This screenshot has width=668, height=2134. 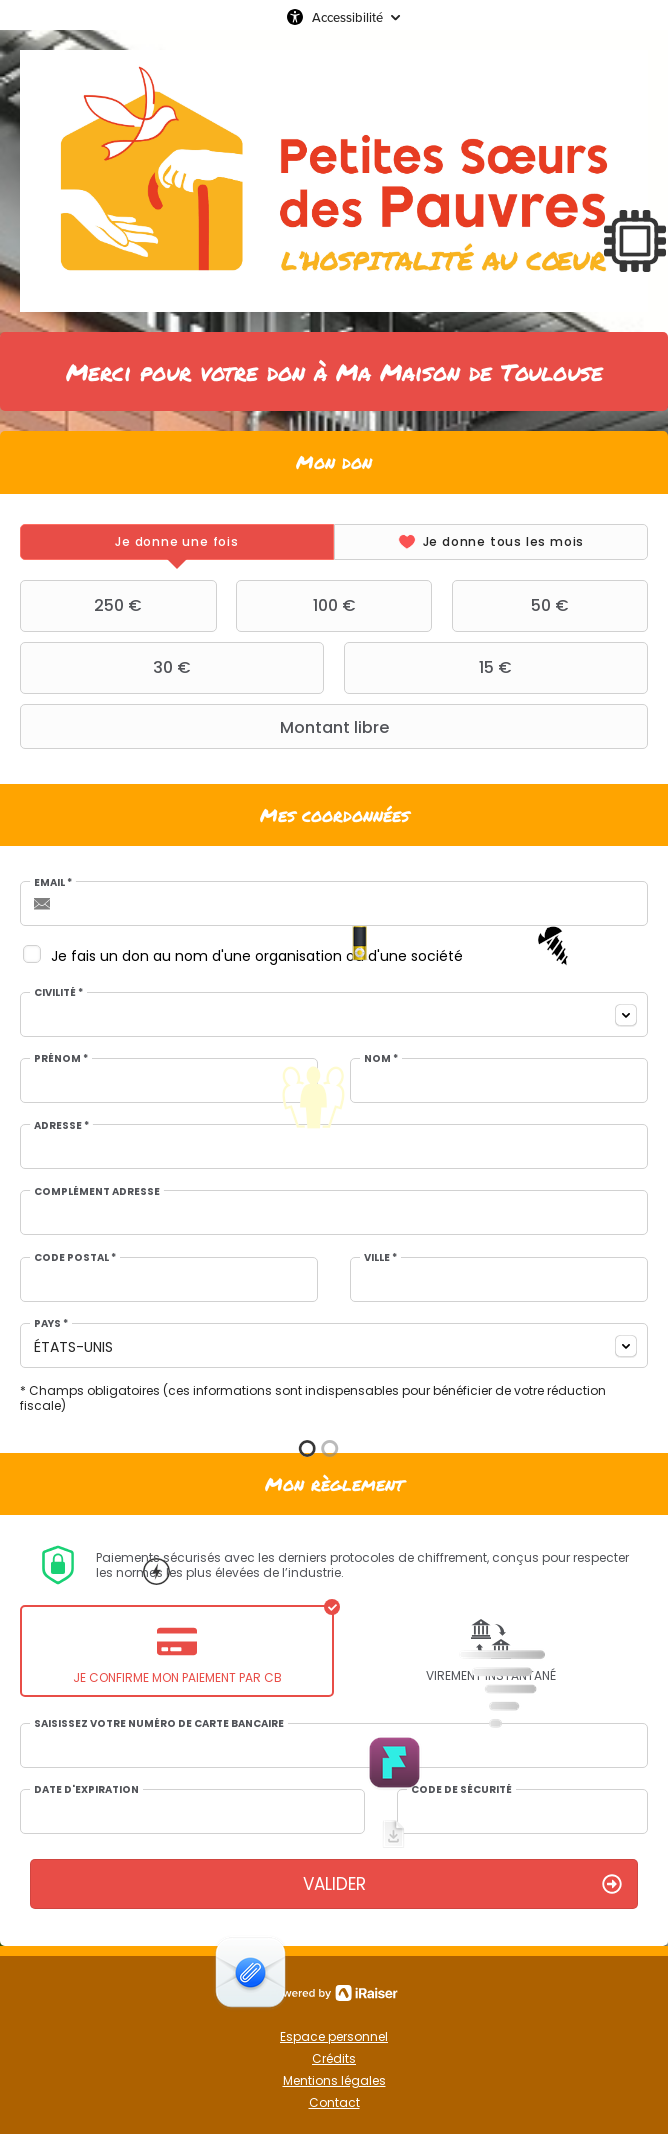 What do you see at coordinates (359, 943) in the screenshot?
I see `iPod nano device connected` at bounding box center [359, 943].